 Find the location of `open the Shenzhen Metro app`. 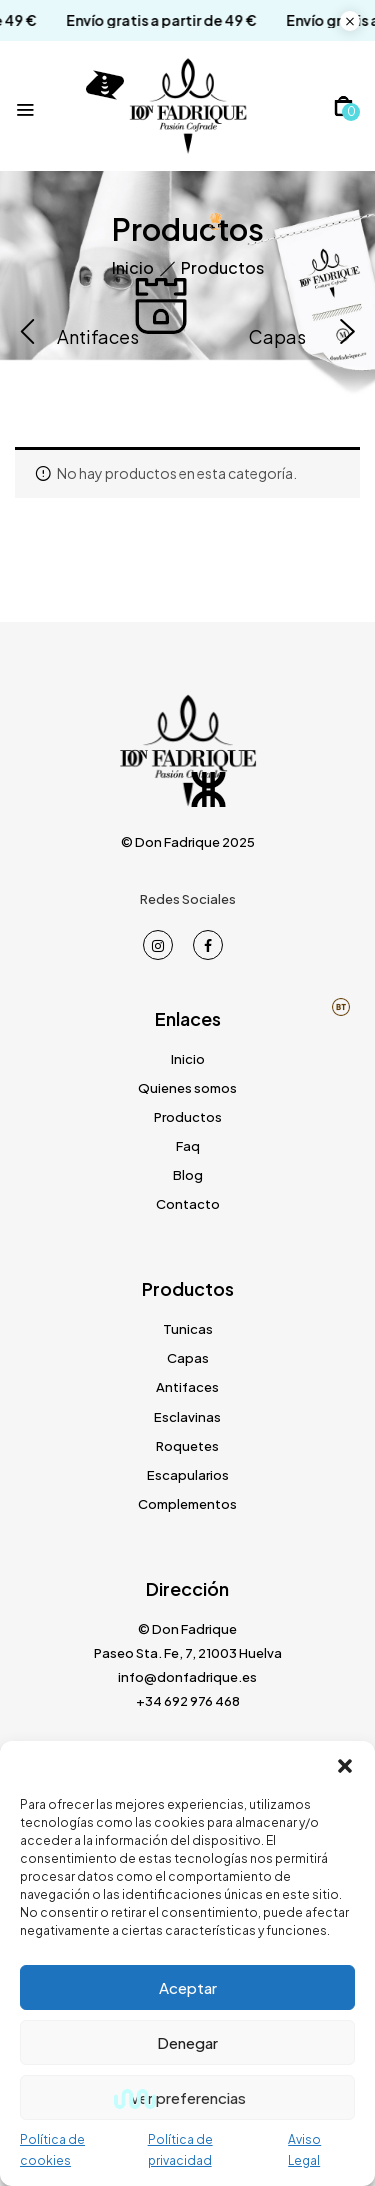

open the Shenzhen Metro app is located at coordinates (208, 789).